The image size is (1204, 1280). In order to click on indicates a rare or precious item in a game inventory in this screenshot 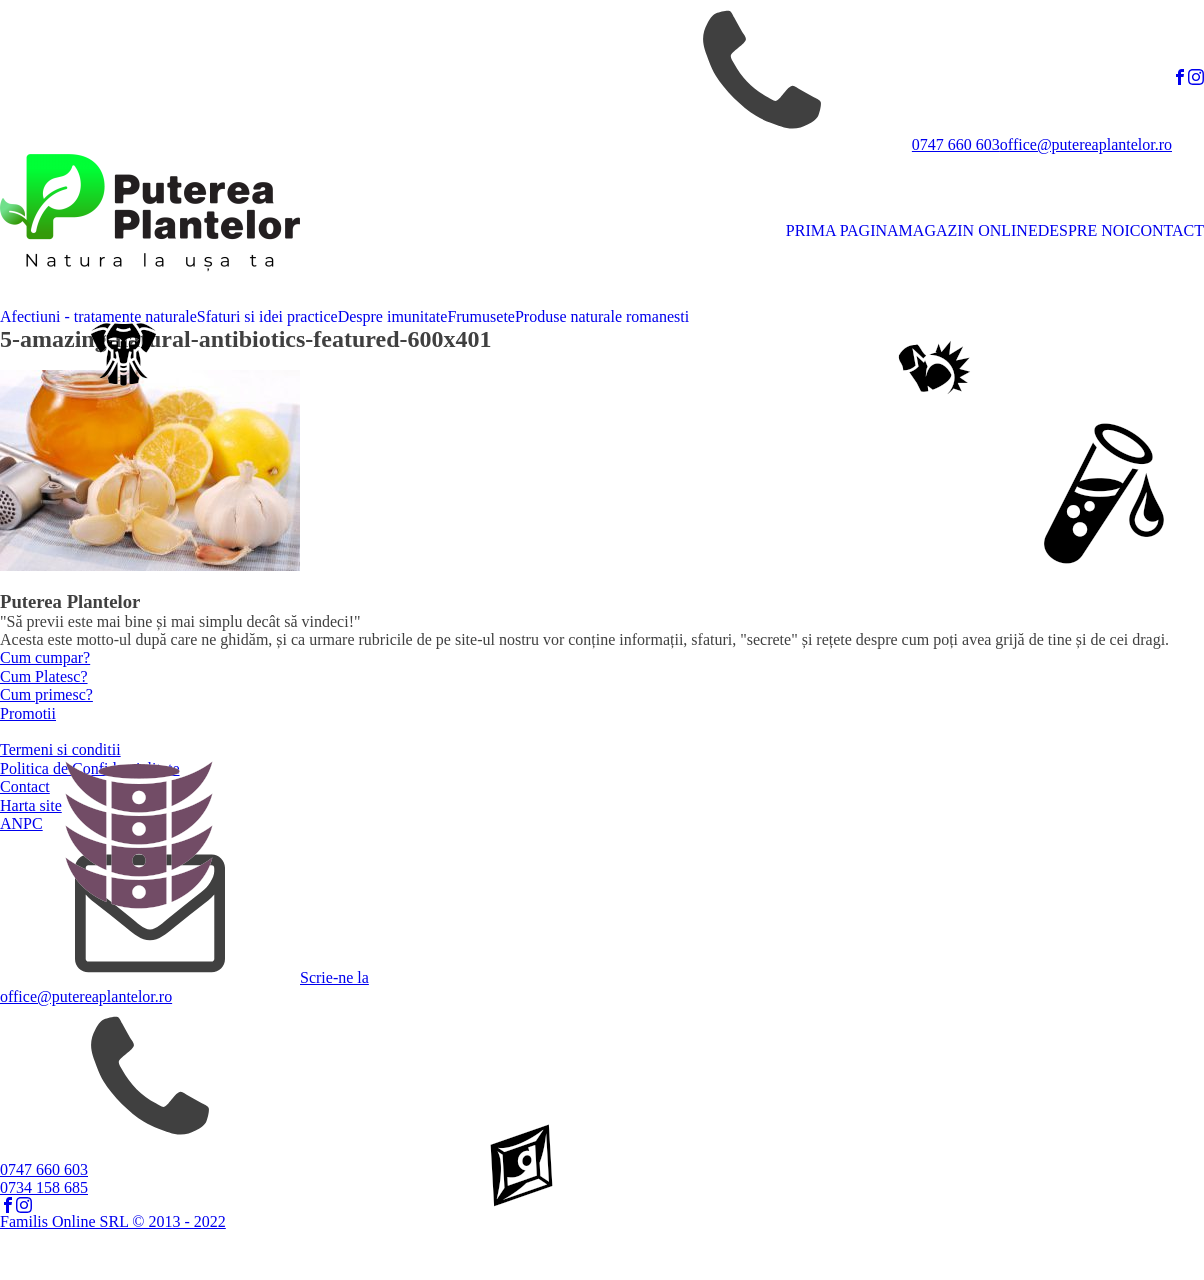, I will do `click(521, 1165)`.